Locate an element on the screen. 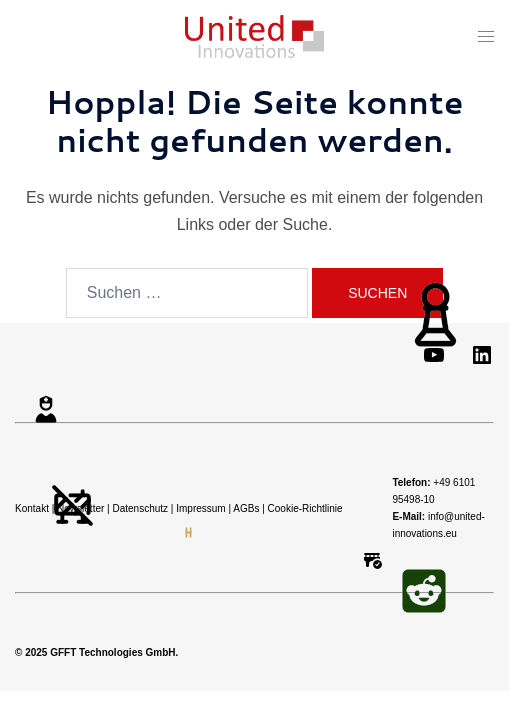  bridge inspection verified or approved is located at coordinates (373, 560).